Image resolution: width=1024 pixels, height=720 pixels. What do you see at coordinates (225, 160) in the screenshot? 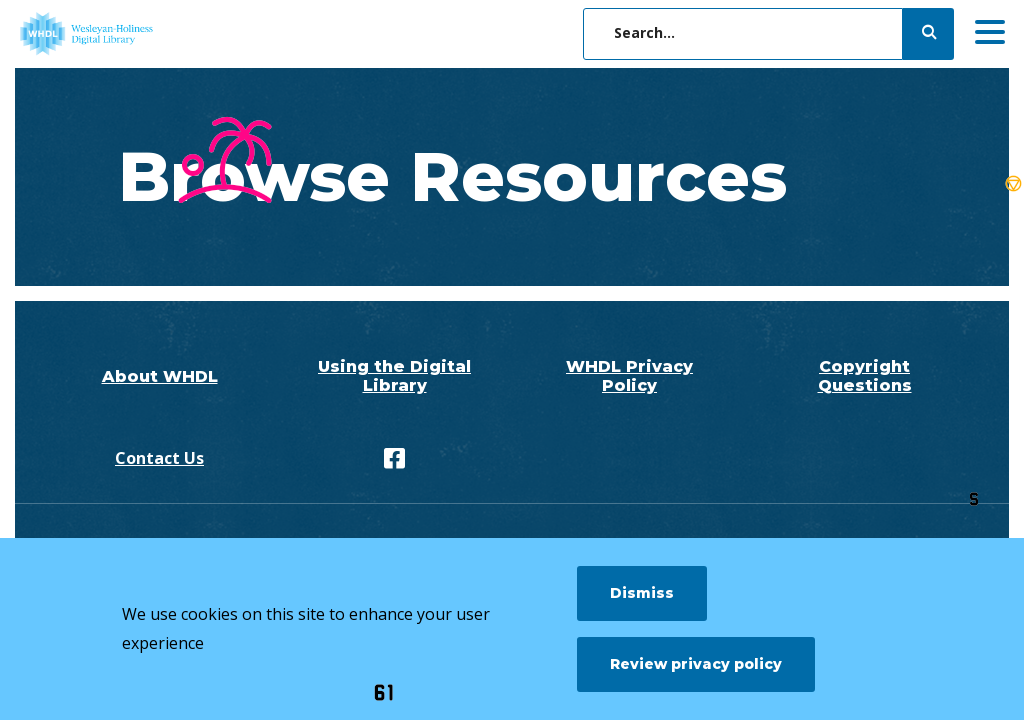
I see `indicates vacation or travel mode` at bounding box center [225, 160].